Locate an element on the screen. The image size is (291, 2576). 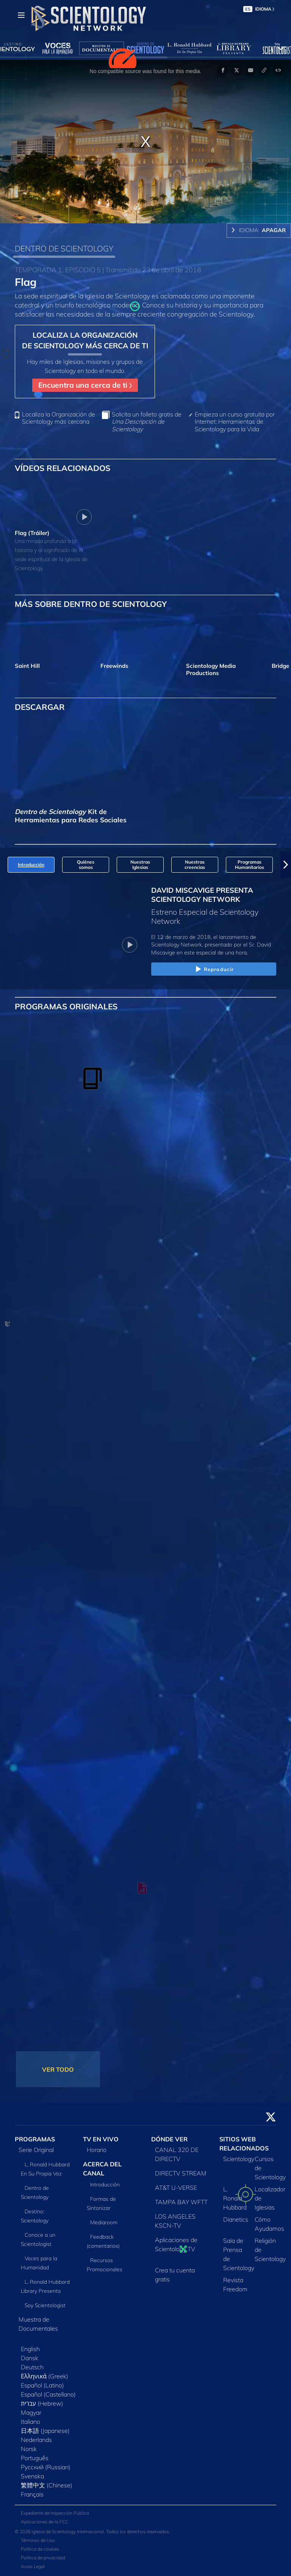
view document analytics or statistics is located at coordinates (142, 1888).